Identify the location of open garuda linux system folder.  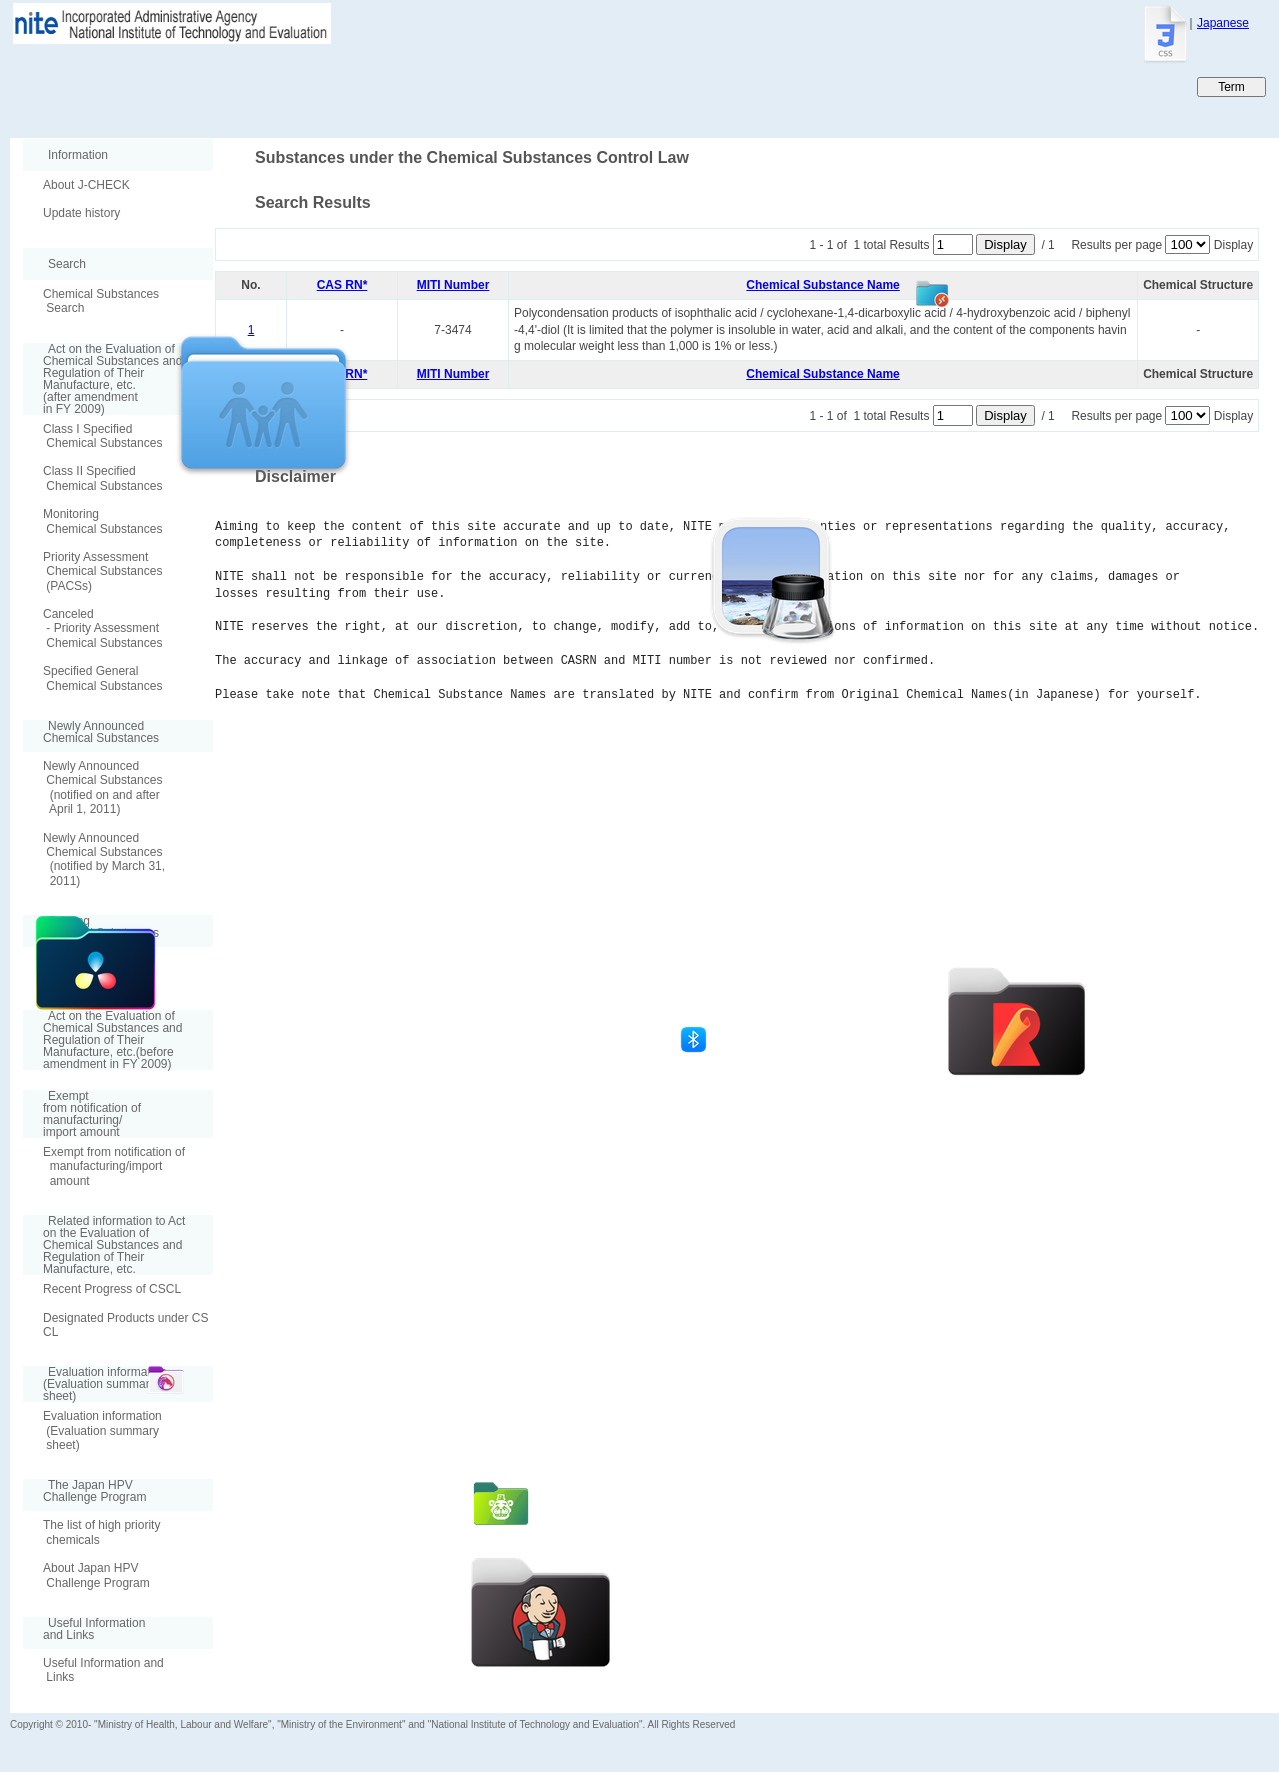
(166, 1381).